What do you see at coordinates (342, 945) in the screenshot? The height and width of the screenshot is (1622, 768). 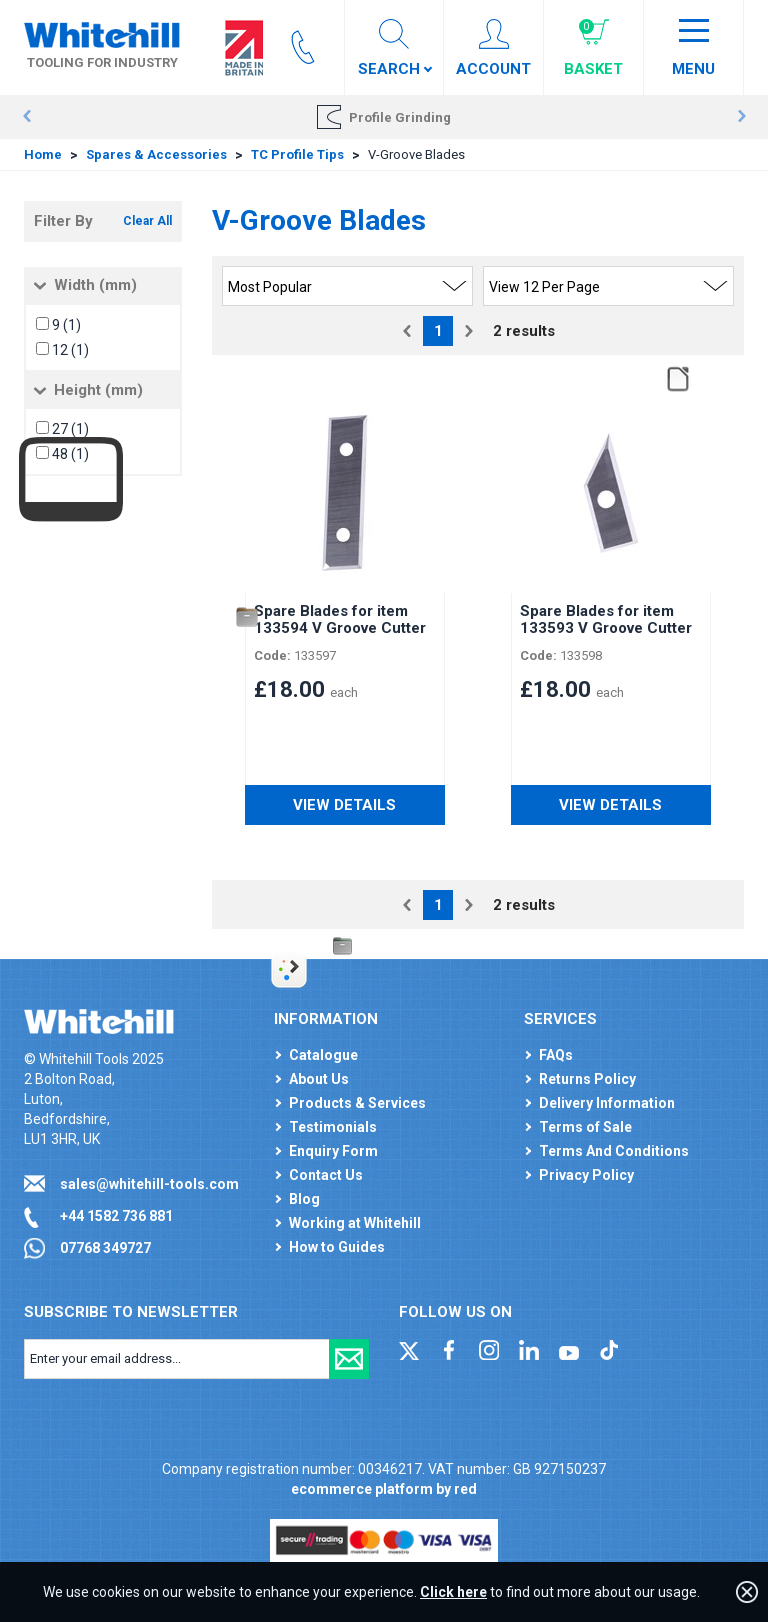 I see `open the file manager application` at bounding box center [342, 945].